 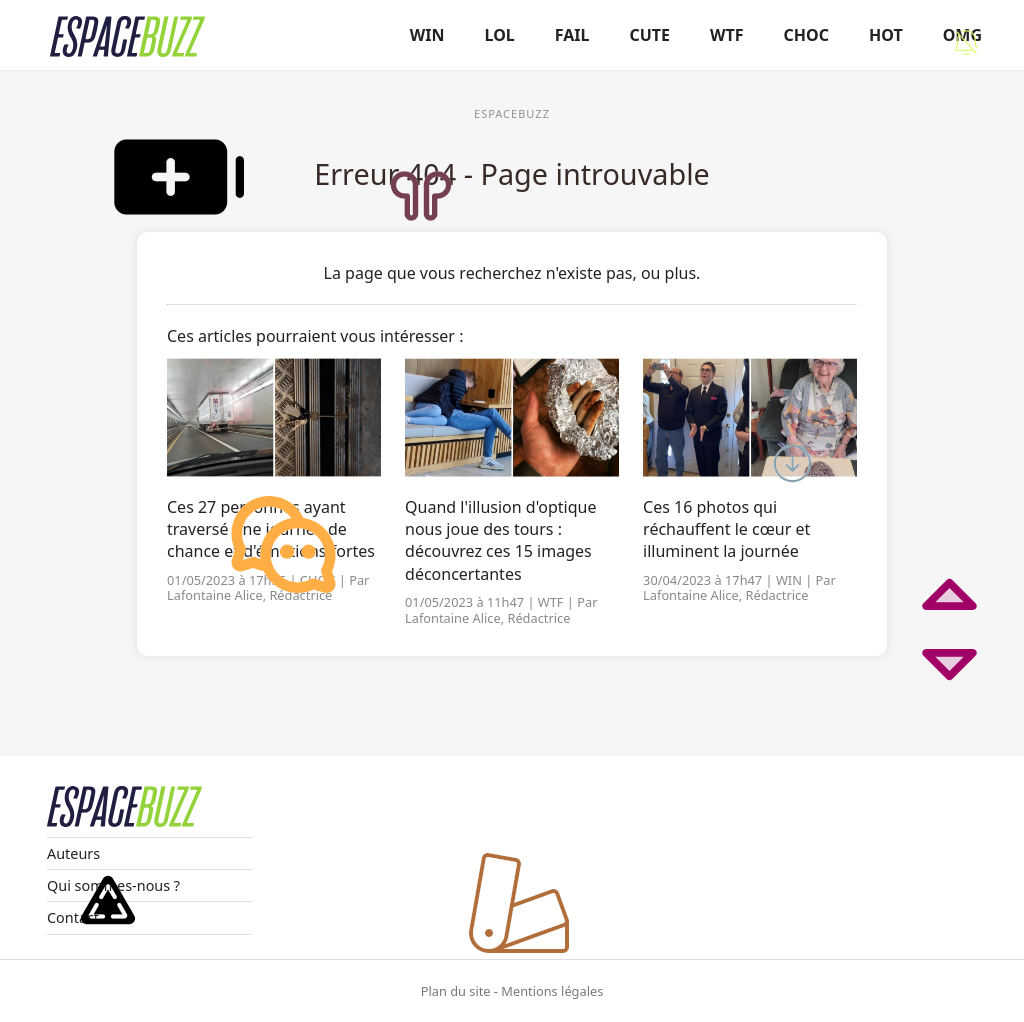 I want to click on open wechat messaging app, so click(x=283, y=544).